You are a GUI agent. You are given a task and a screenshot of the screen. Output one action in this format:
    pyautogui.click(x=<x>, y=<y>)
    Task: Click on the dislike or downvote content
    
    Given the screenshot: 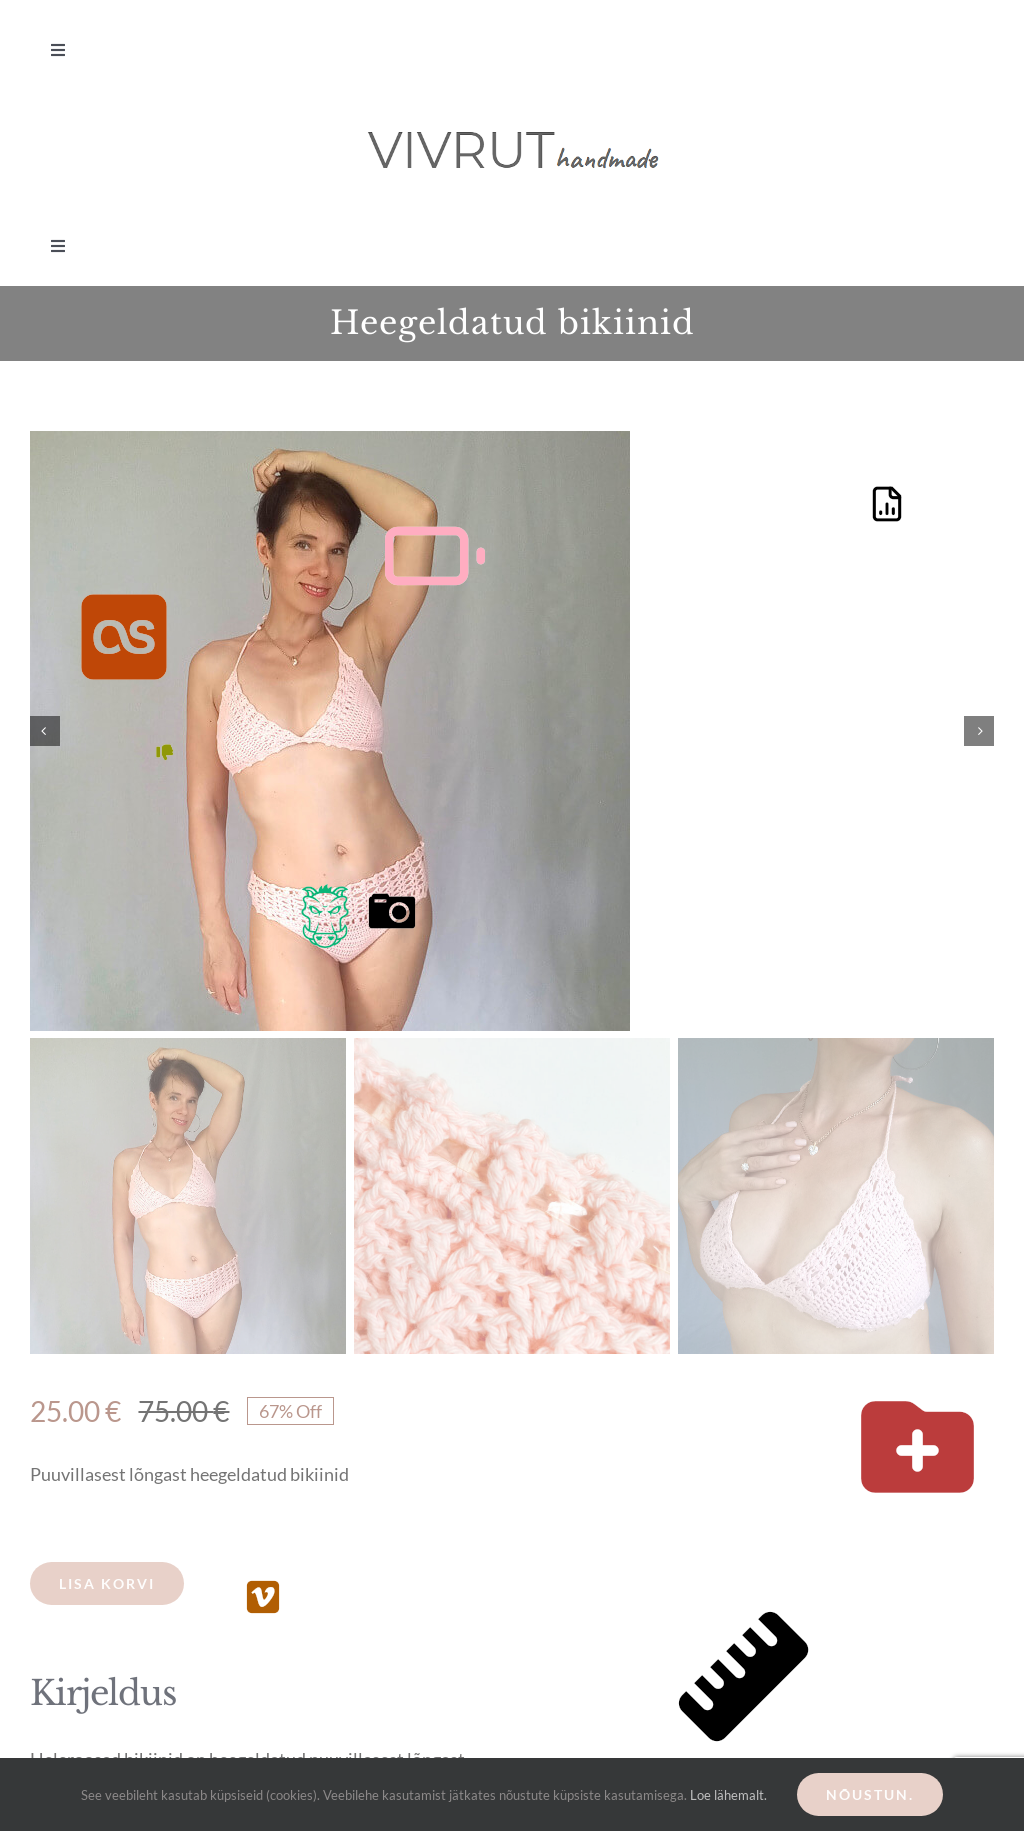 What is the action you would take?
    pyautogui.click(x=165, y=752)
    